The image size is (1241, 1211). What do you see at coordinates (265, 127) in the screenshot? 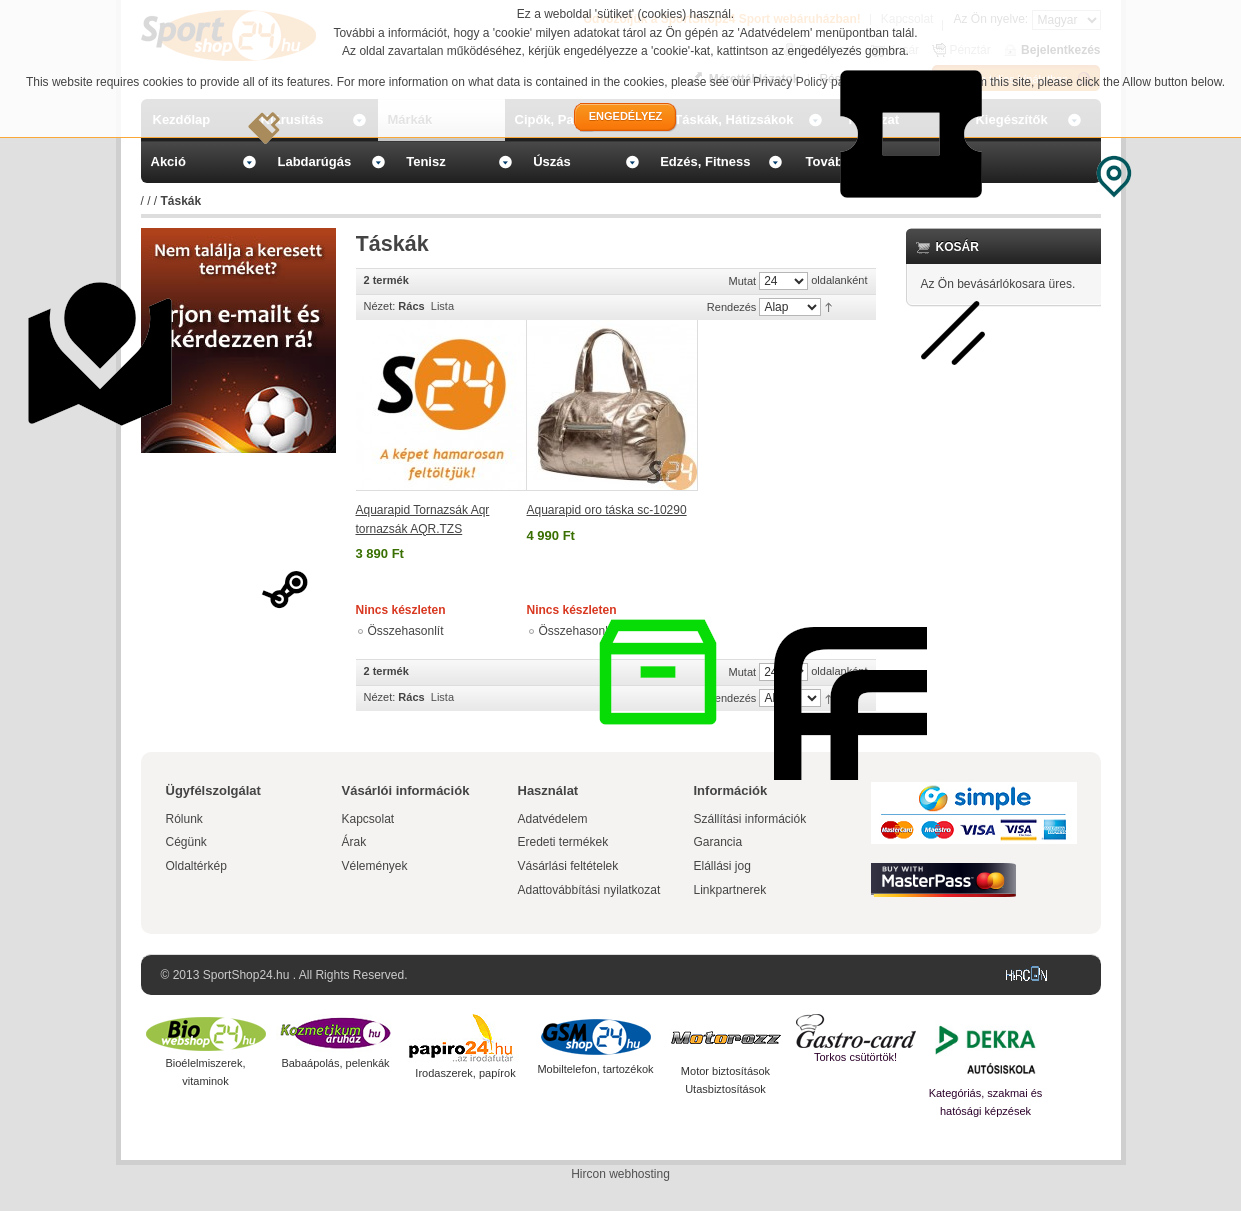
I see `access brush or painting tools` at bounding box center [265, 127].